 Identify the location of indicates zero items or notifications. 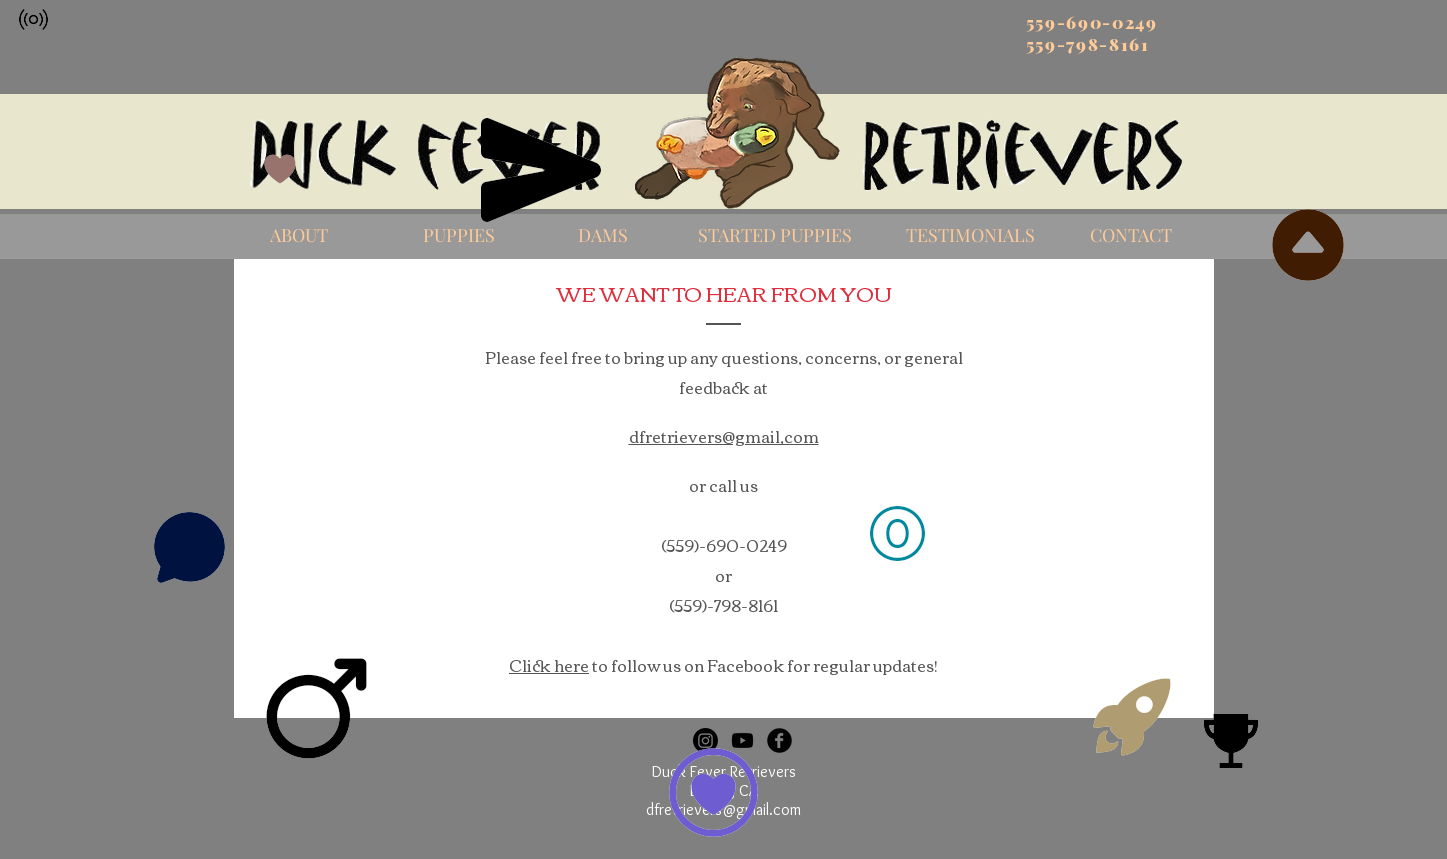
(897, 533).